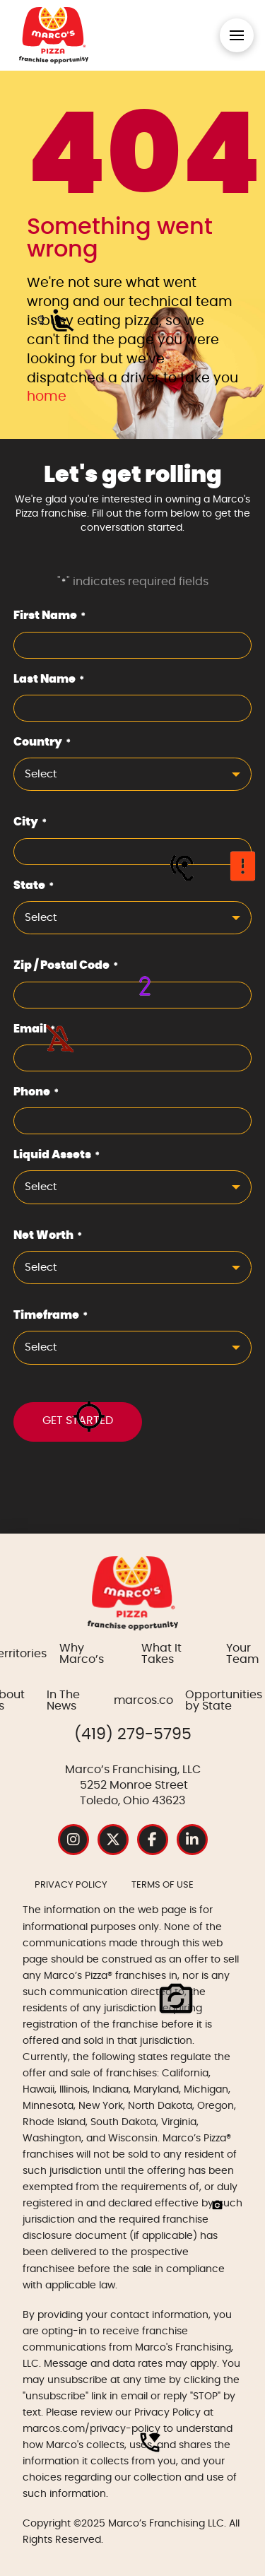 This screenshot has height=2576, width=265. I want to click on enable wifi calling feature, so click(150, 2442).